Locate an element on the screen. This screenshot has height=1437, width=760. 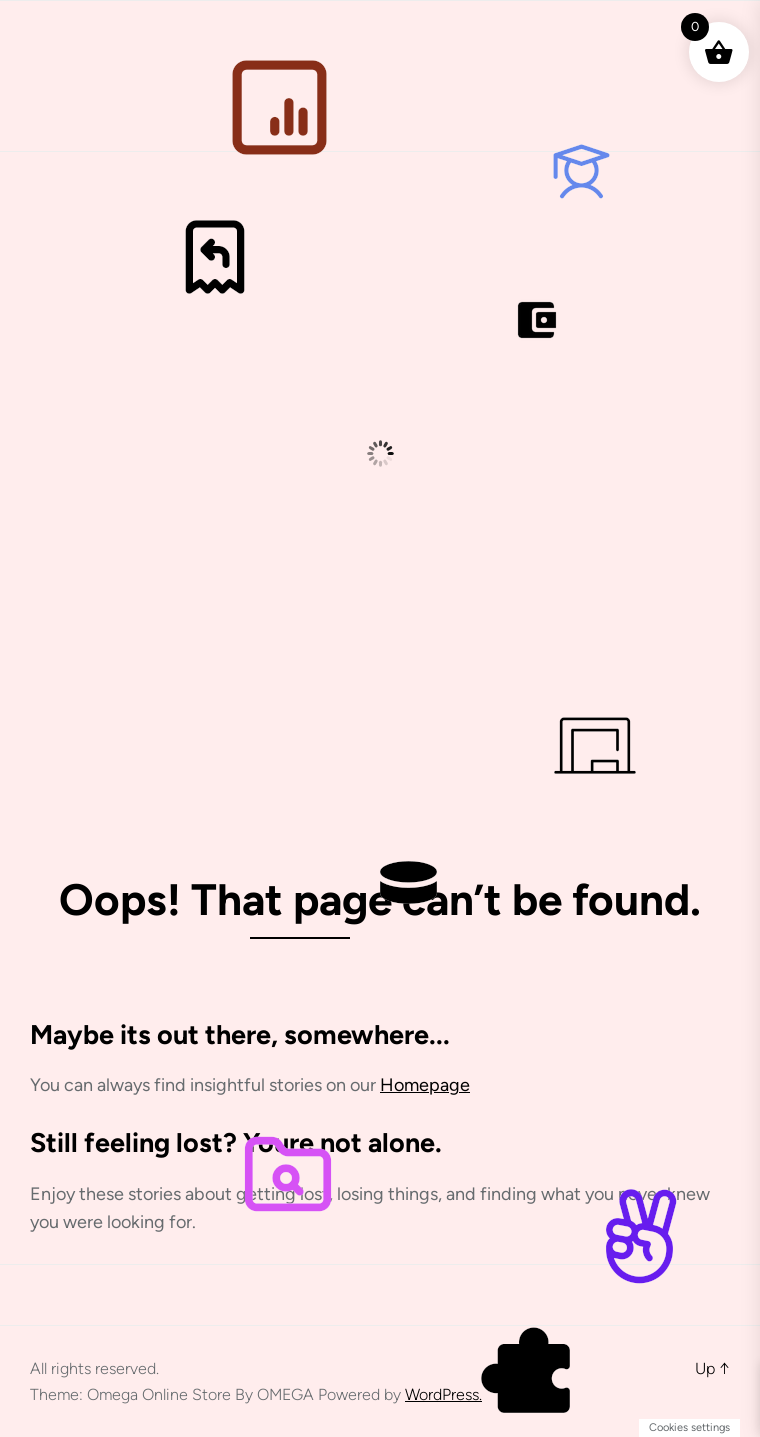
send a peace sign or friendly gesture is located at coordinates (639, 1236).